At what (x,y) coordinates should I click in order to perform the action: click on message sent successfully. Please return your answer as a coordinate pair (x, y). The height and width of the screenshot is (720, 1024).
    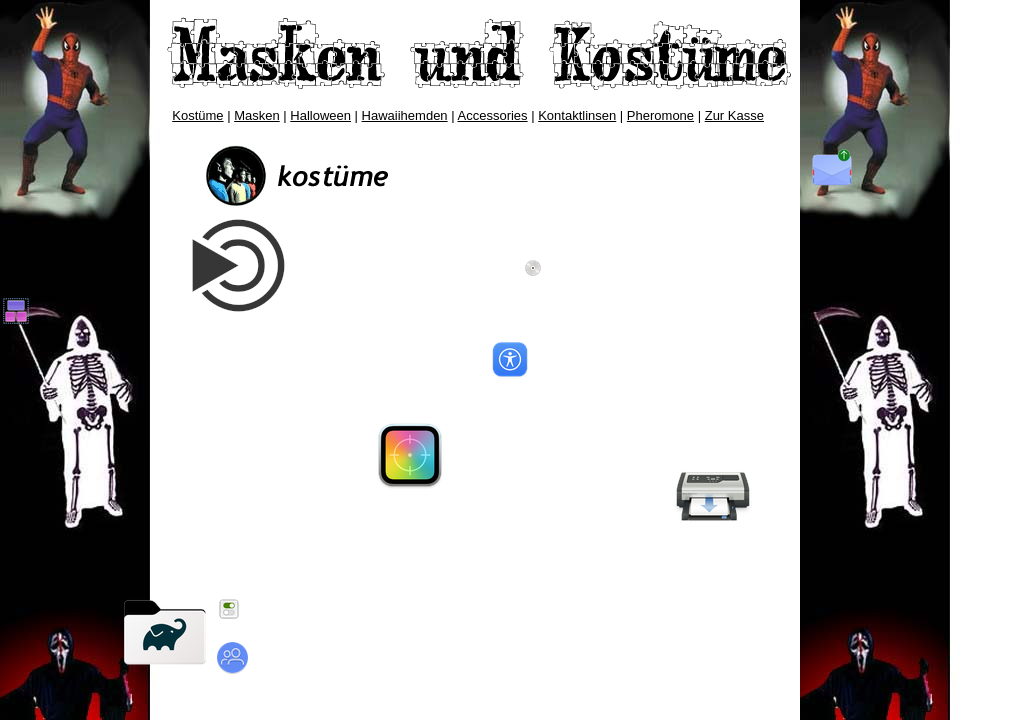
    Looking at the image, I should click on (832, 170).